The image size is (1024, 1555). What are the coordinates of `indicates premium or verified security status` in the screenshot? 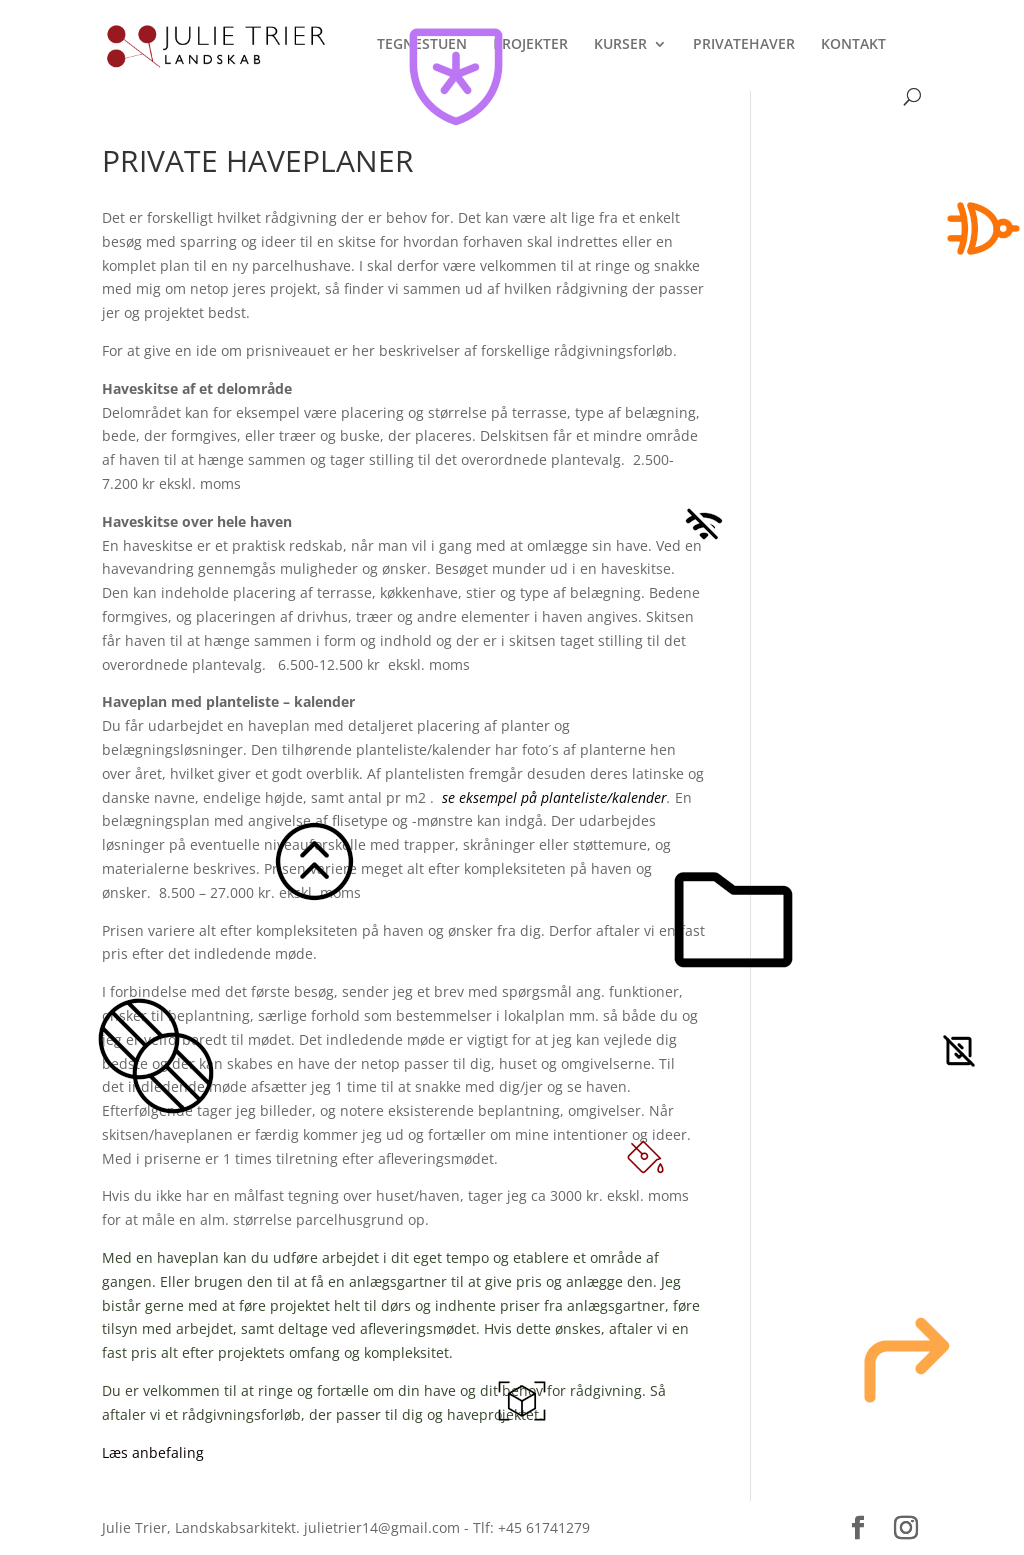 It's located at (456, 71).